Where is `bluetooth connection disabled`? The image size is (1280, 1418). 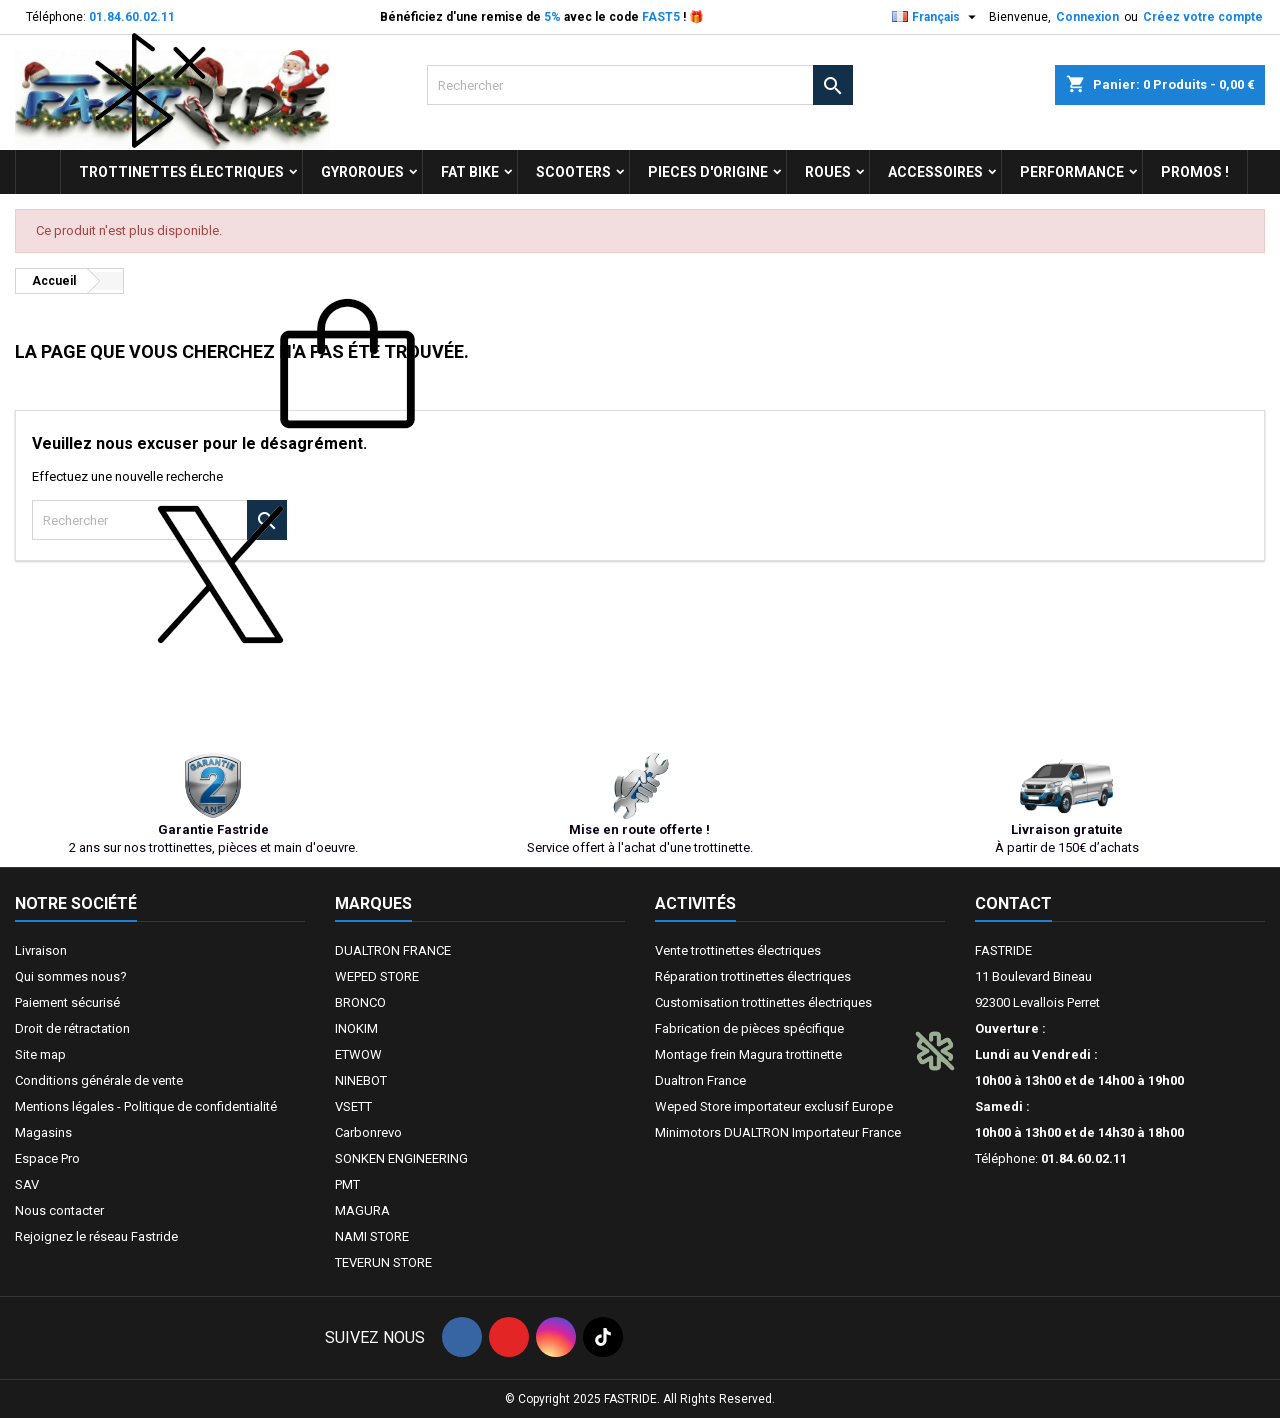
bluetooth connection disabled is located at coordinates (143, 90).